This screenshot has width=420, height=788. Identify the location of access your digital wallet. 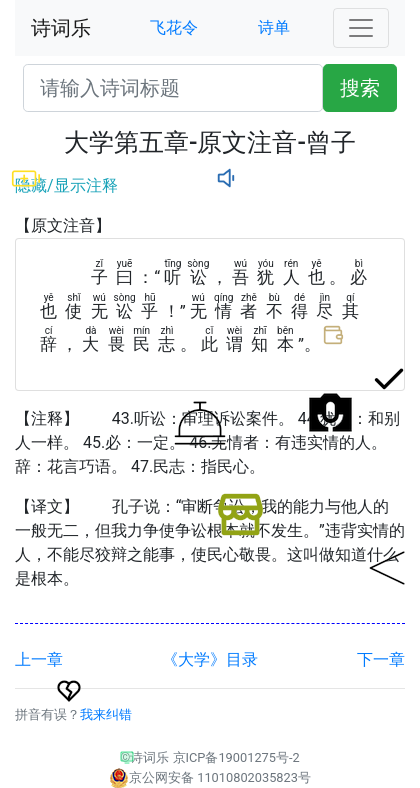
(333, 335).